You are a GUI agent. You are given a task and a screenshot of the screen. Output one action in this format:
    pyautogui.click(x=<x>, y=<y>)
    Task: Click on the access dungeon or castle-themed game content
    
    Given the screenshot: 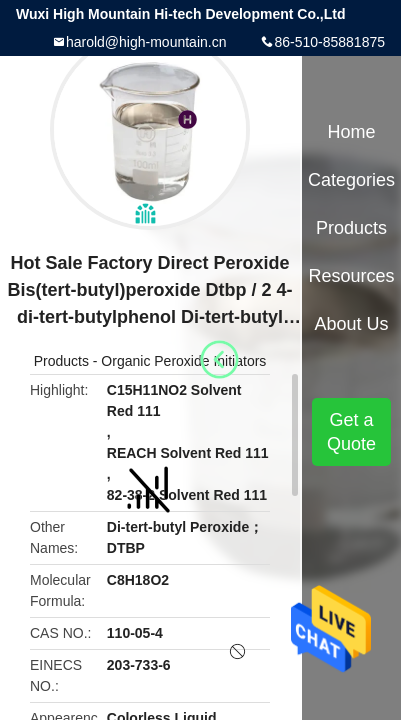 What is the action you would take?
    pyautogui.click(x=145, y=213)
    